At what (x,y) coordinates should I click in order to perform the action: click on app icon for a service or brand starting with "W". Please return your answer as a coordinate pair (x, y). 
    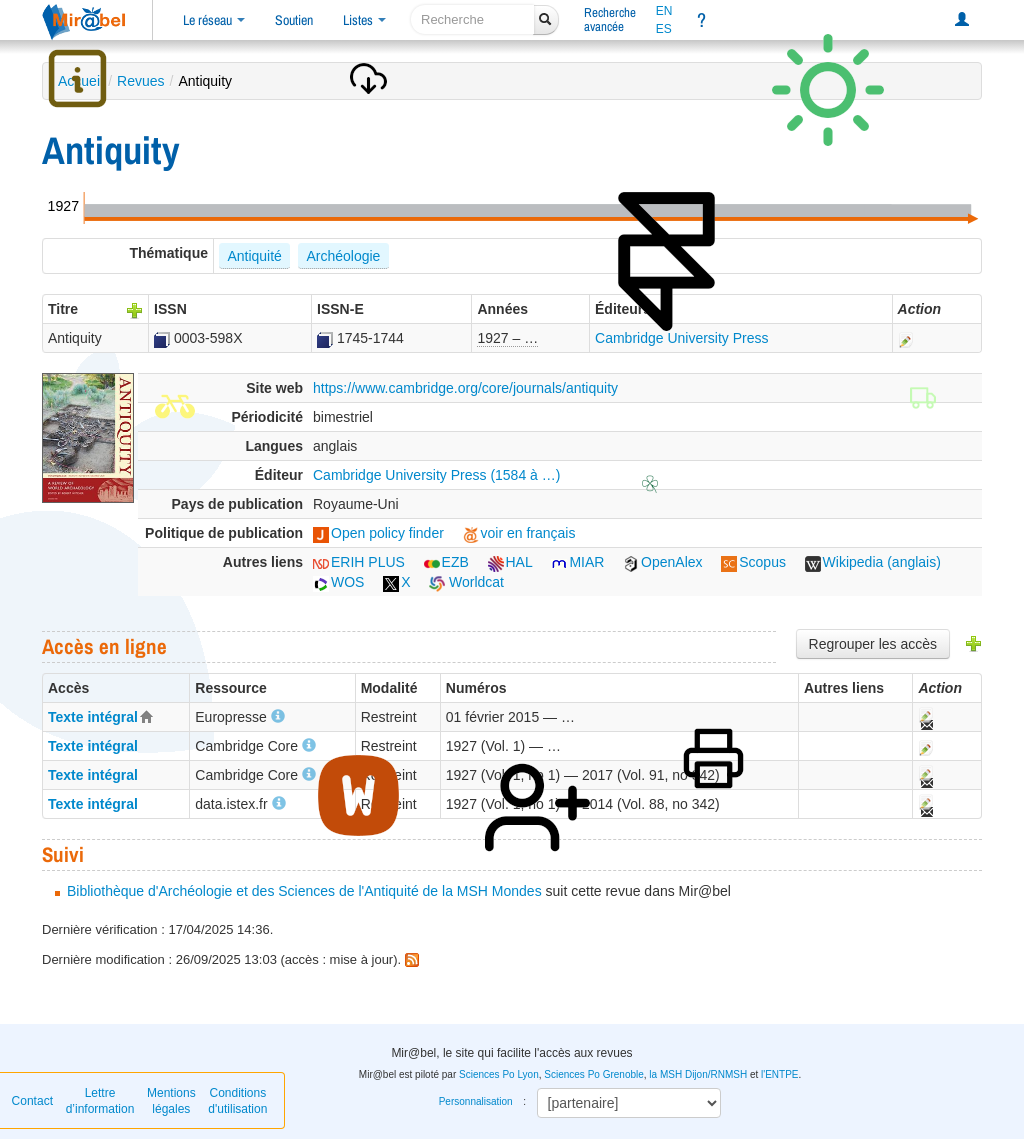
    Looking at the image, I should click on (358, 795).